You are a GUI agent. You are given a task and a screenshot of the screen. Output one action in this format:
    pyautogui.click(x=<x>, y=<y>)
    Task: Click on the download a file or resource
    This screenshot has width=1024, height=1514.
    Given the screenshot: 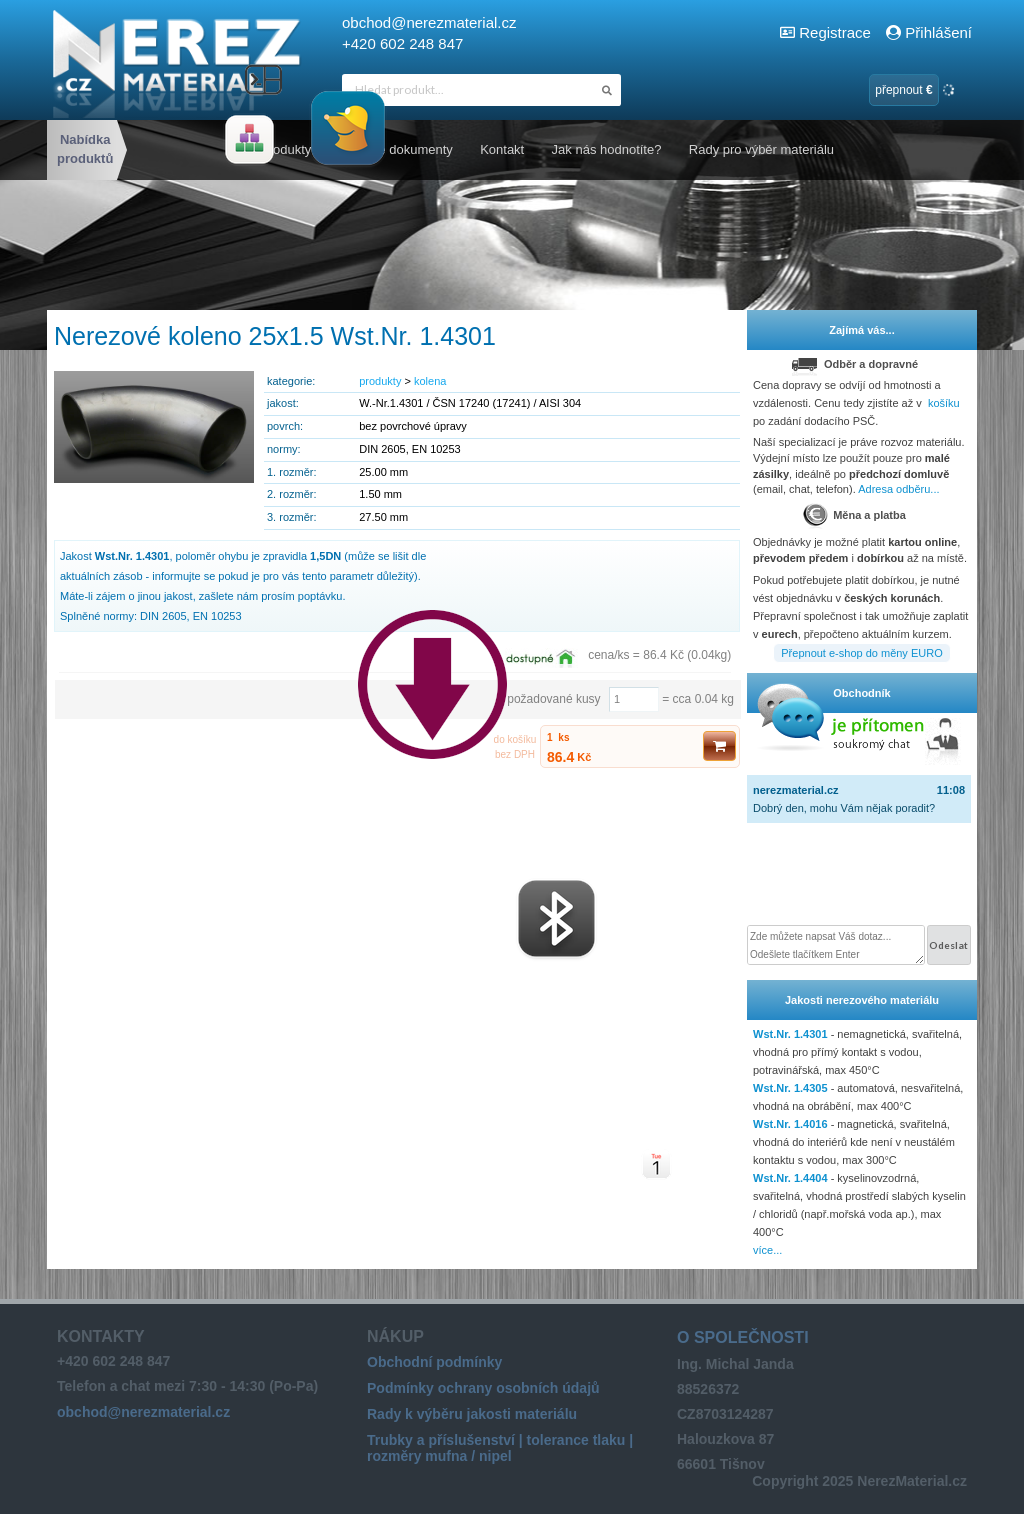 What is the action you would take?
    pyautogui.click(x=432, y=684)
    